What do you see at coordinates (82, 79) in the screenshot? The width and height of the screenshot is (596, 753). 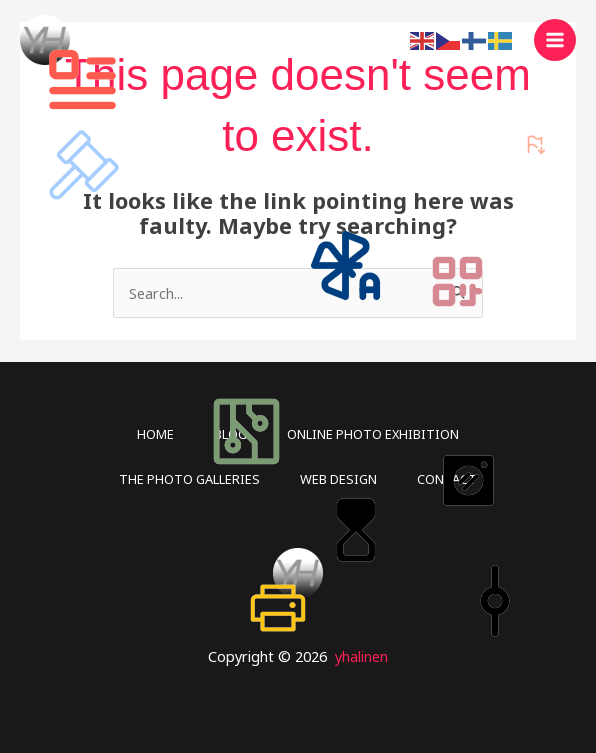 I see `align content to the left with text wrapping` at bounding box center [82, 79].